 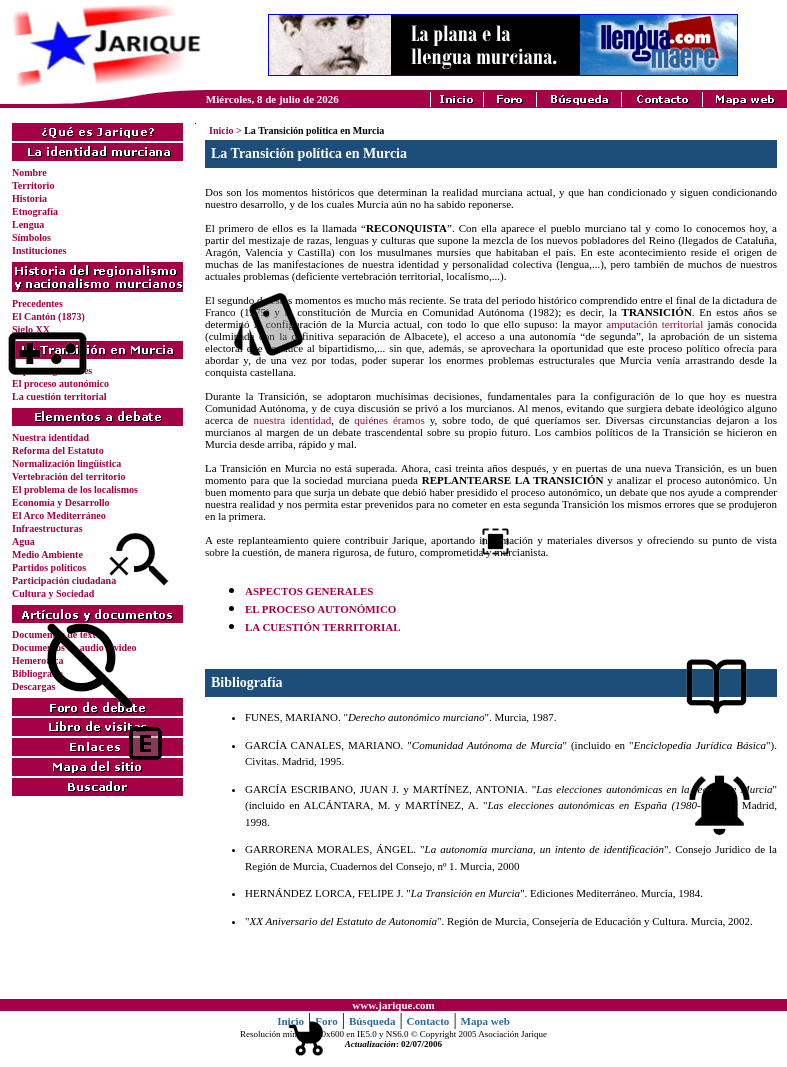 What do you see at coordinates (145, 743) in the screenshot?
I see `indicates explicit content warning` at bounding box center [145, 743].